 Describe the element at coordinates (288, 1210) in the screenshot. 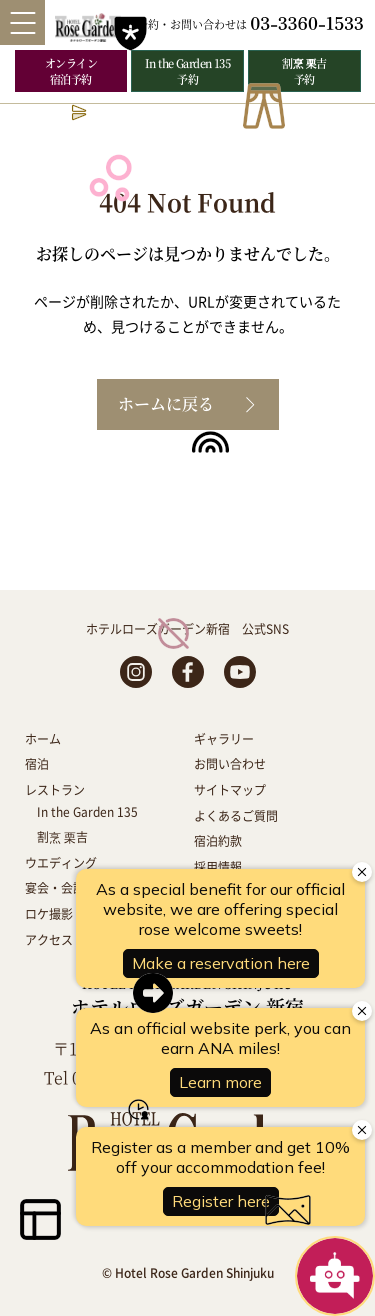

I see `view panorama or wide-angle photos` at that location.